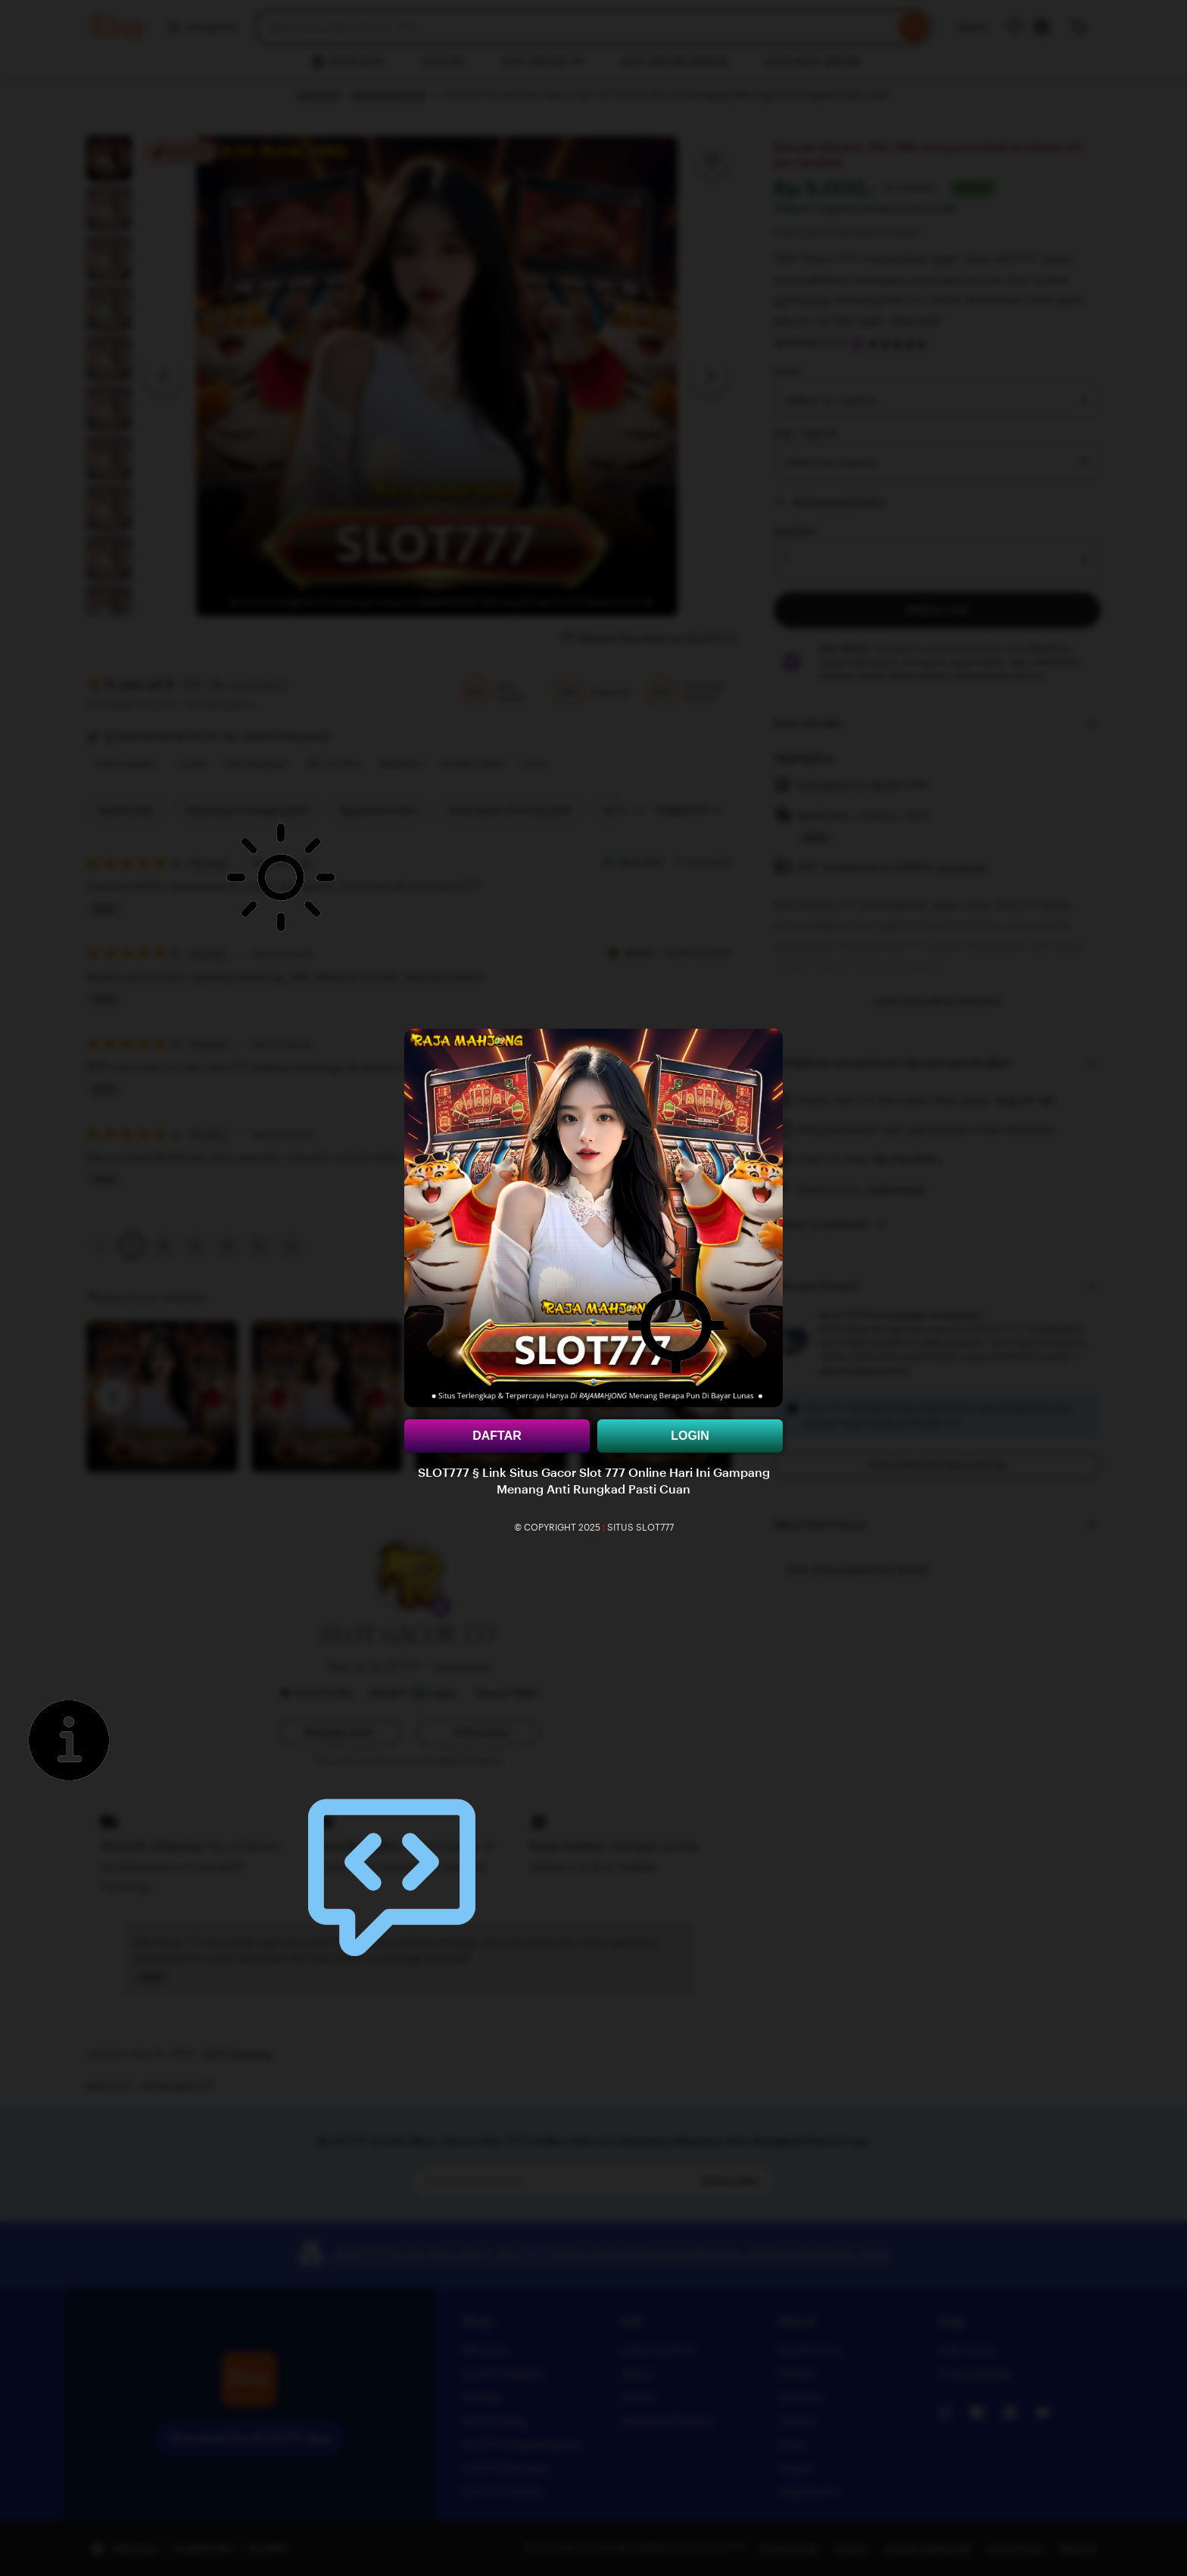  I want to click on open code review comments, so click(391, 1872).